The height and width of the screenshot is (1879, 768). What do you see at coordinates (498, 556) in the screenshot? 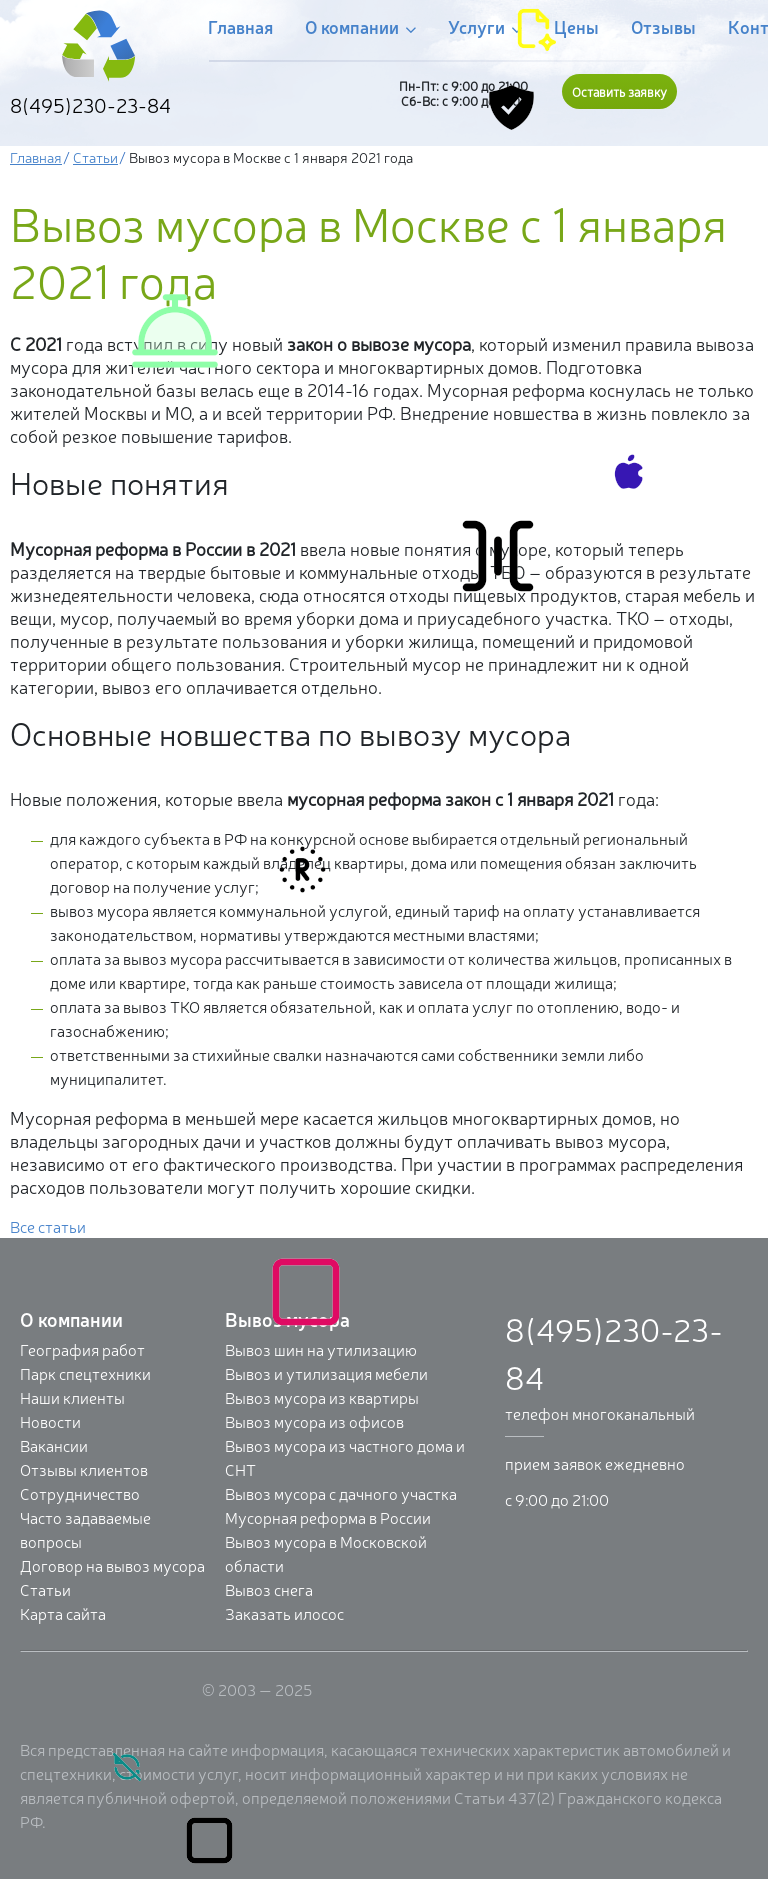
I see `adjust horizontal spacing between elements` at bounding box center [498, 556].